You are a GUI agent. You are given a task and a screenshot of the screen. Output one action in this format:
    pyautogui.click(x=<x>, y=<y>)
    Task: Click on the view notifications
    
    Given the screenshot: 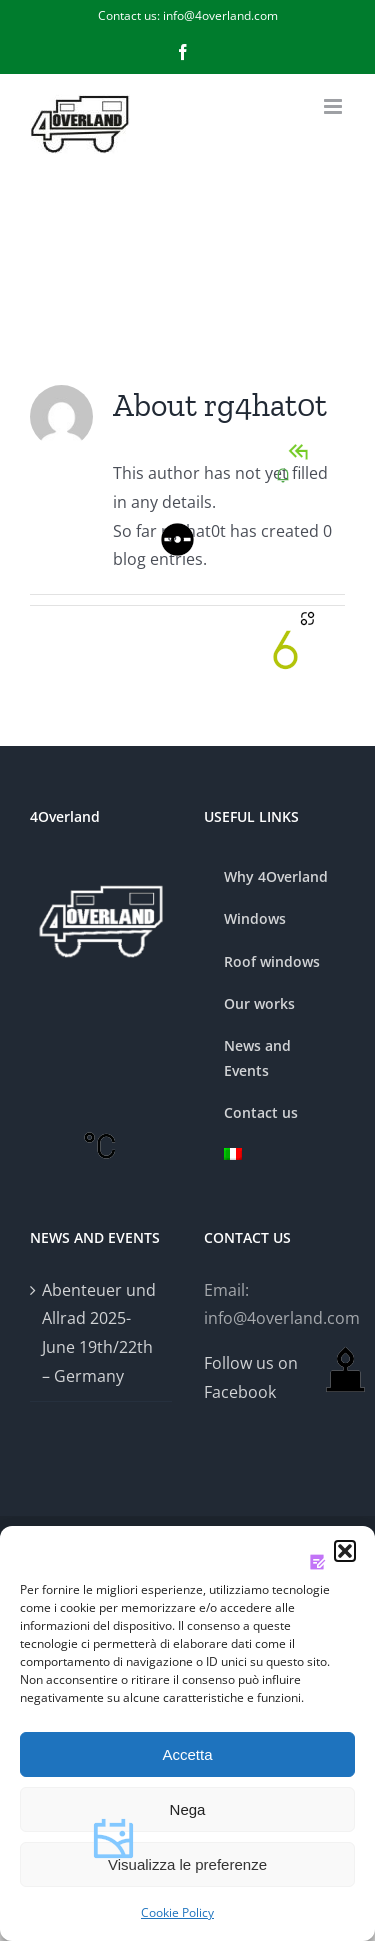 What is the action you would take?
    pyautogui.click(x=283, y=475)
    